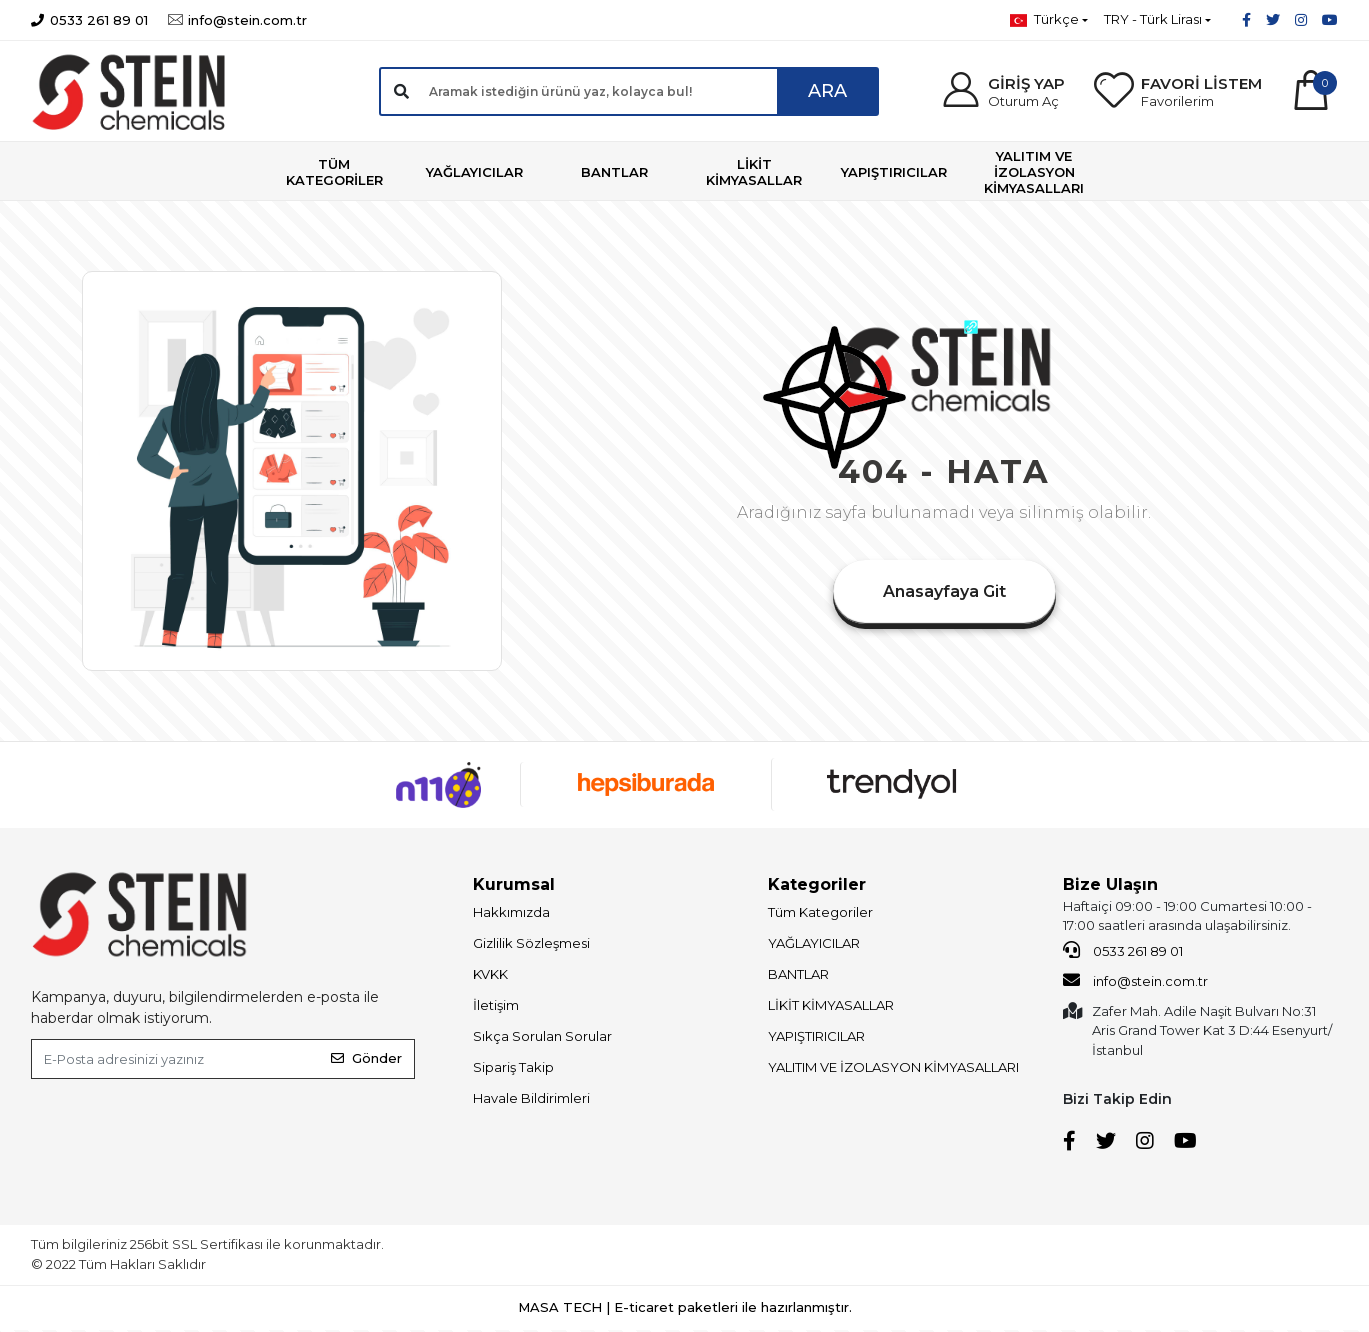 Image resolution: width=1369 pixels, height=1332 pixels. Describe the element at coordinates (834, 397) in the screenshot. I see `access navigation or orientation tools` at that location.